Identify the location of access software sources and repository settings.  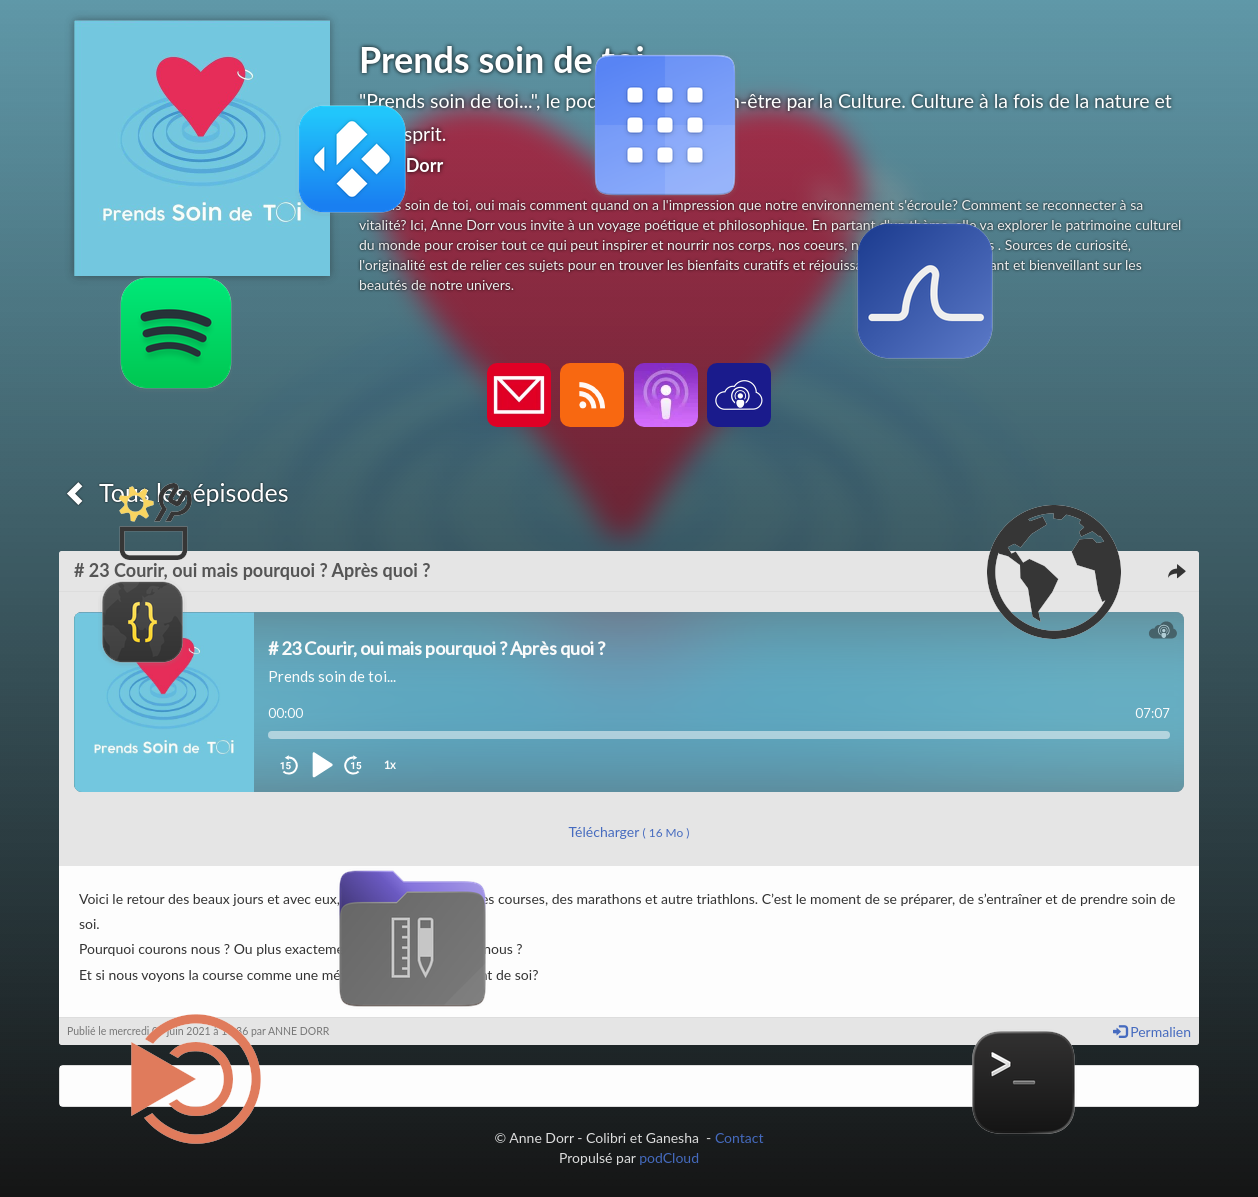
(1054, 572).